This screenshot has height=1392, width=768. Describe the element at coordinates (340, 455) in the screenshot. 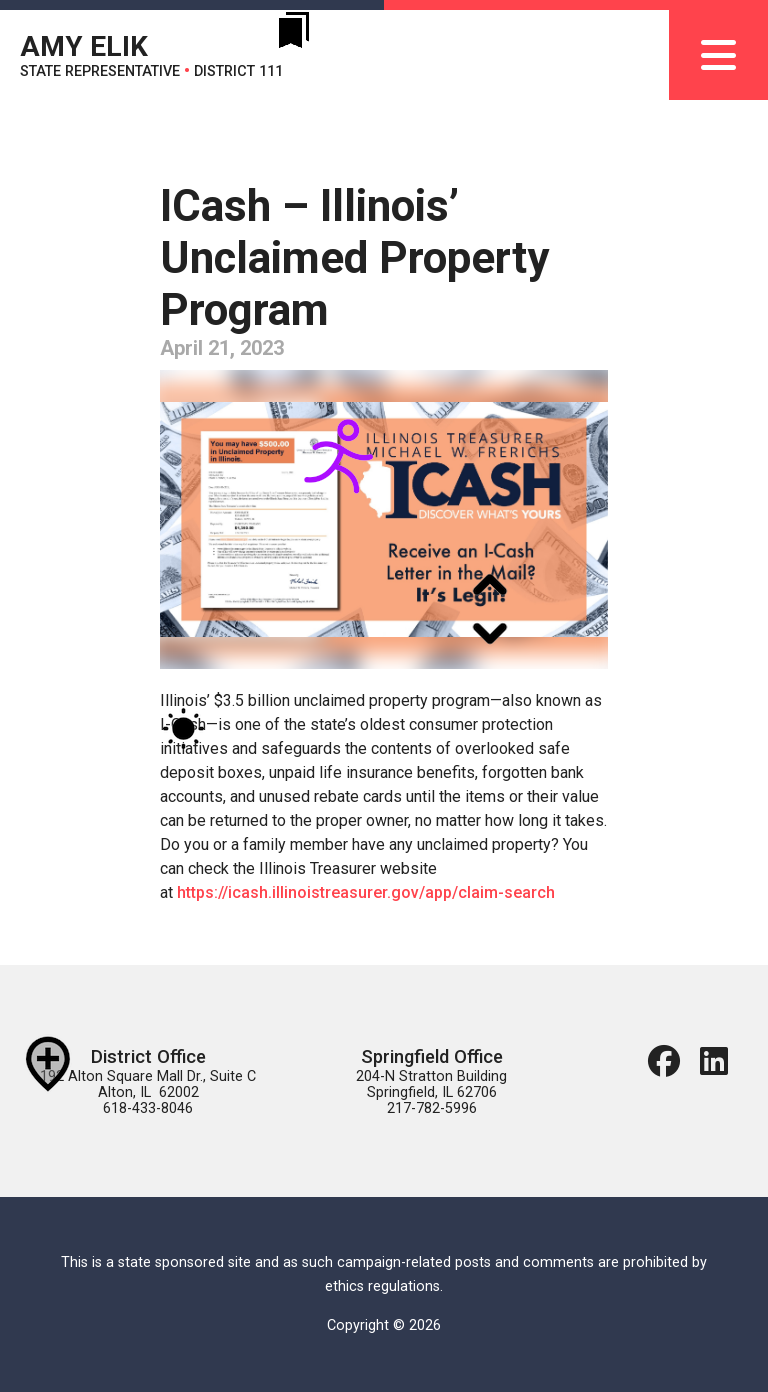

I see `start a run or workout activity` at that location.